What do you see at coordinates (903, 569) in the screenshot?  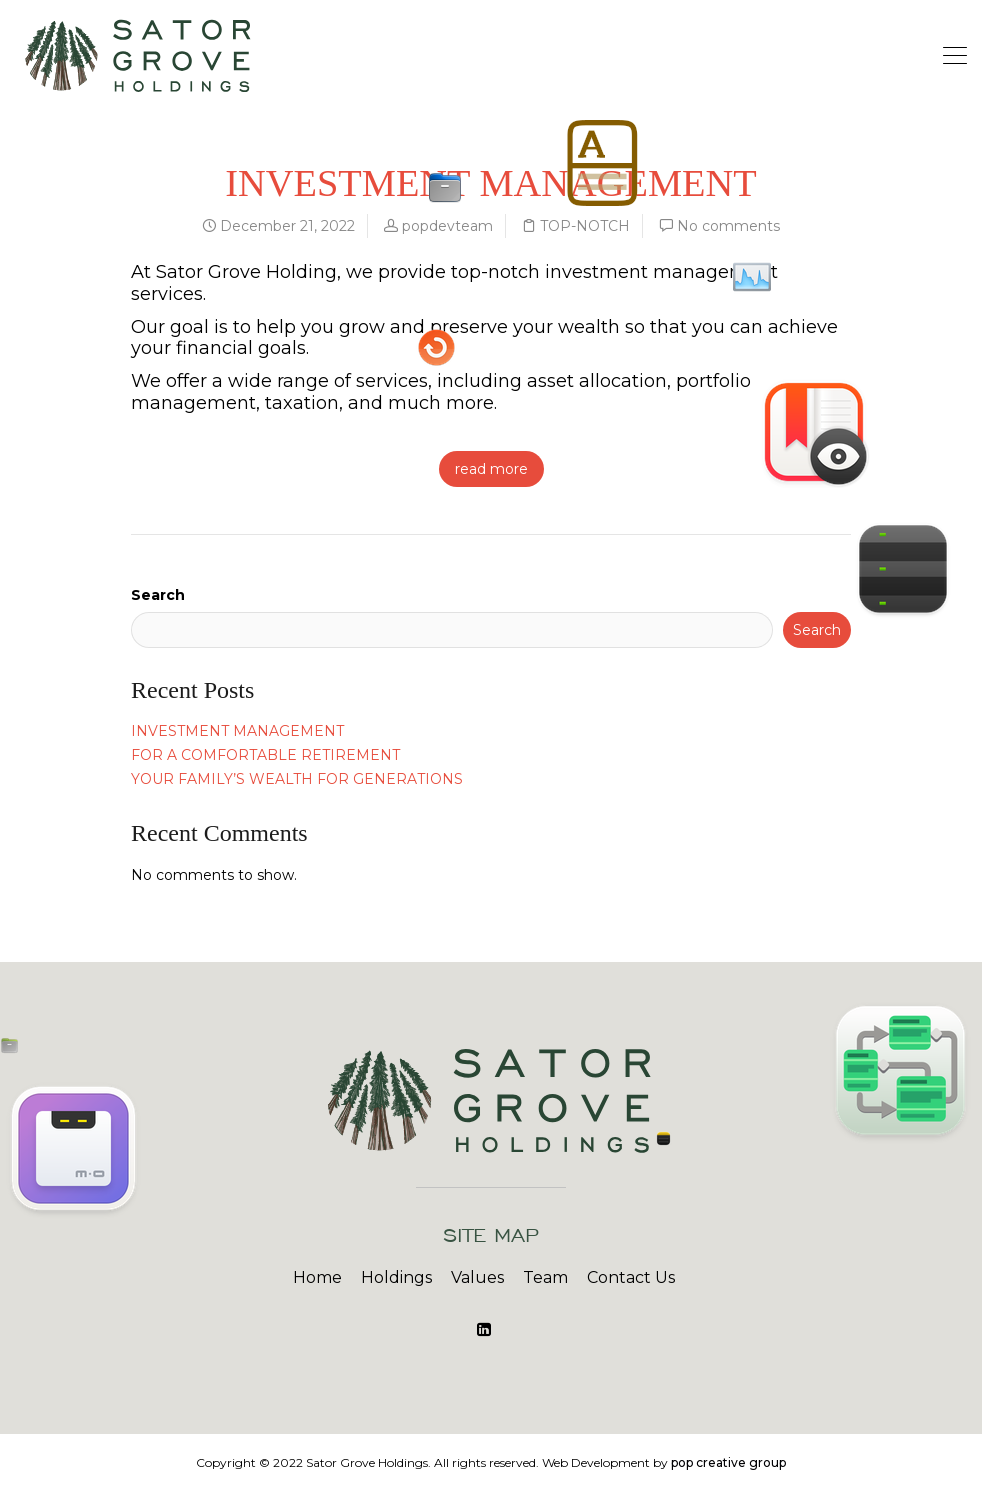 I see `access network server settings` at bounding box center [903, 569].